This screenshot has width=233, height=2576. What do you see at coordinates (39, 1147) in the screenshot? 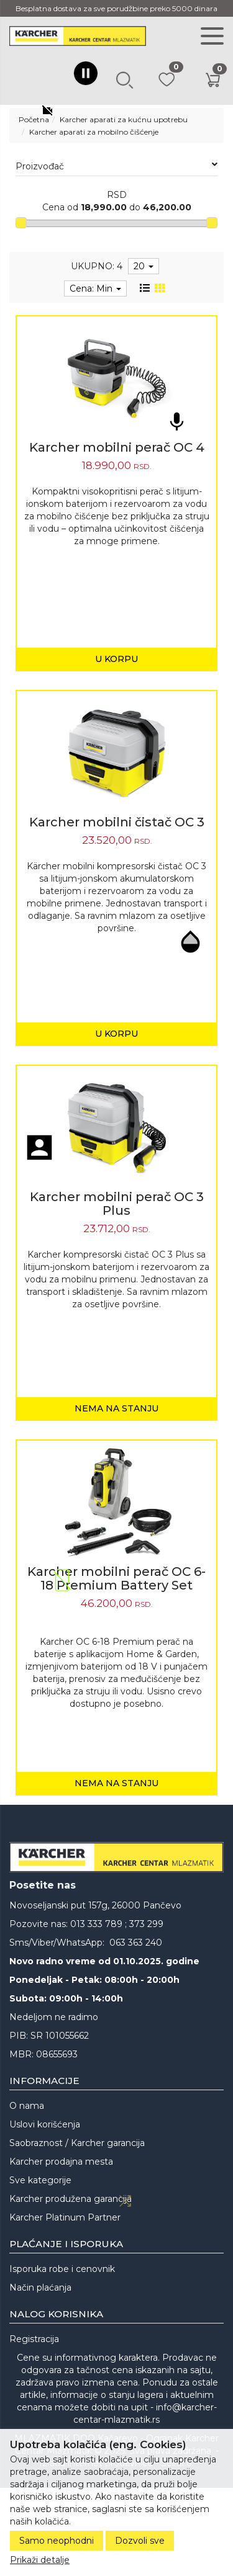
I see `view your account profile` at bounding box center [39, 1147].